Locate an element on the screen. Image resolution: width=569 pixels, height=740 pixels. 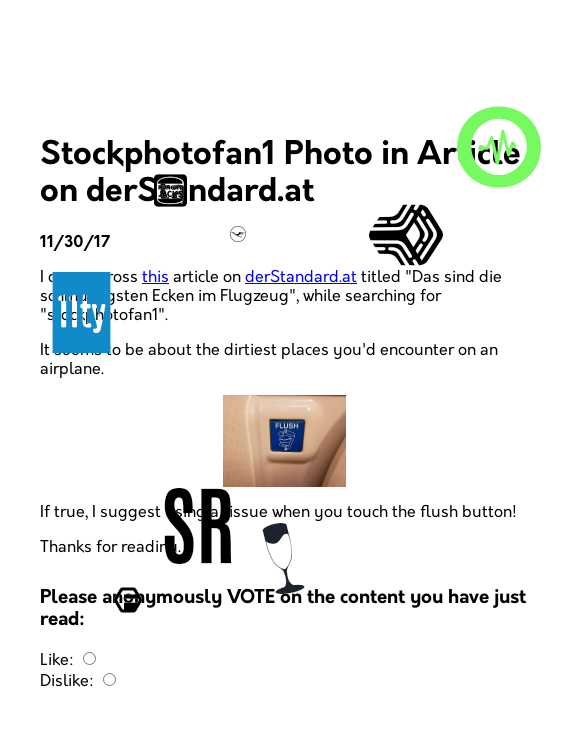
open floorp browser is located at coordinates (128, 600).